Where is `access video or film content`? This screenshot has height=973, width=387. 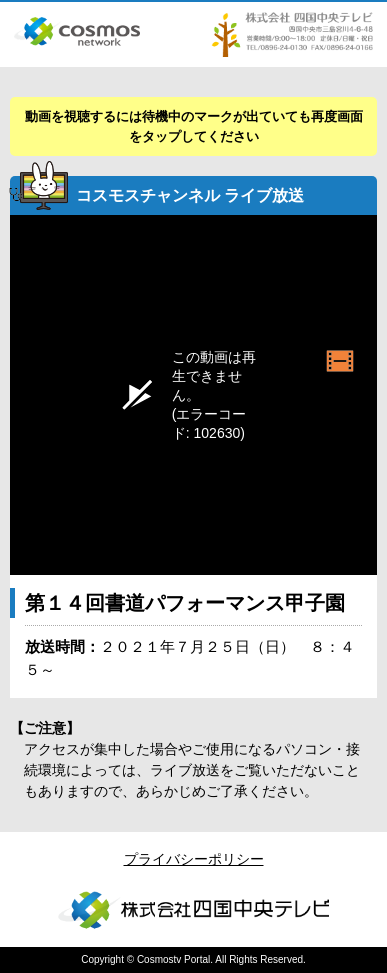
access video or film content is located at coordinates (340, 361).